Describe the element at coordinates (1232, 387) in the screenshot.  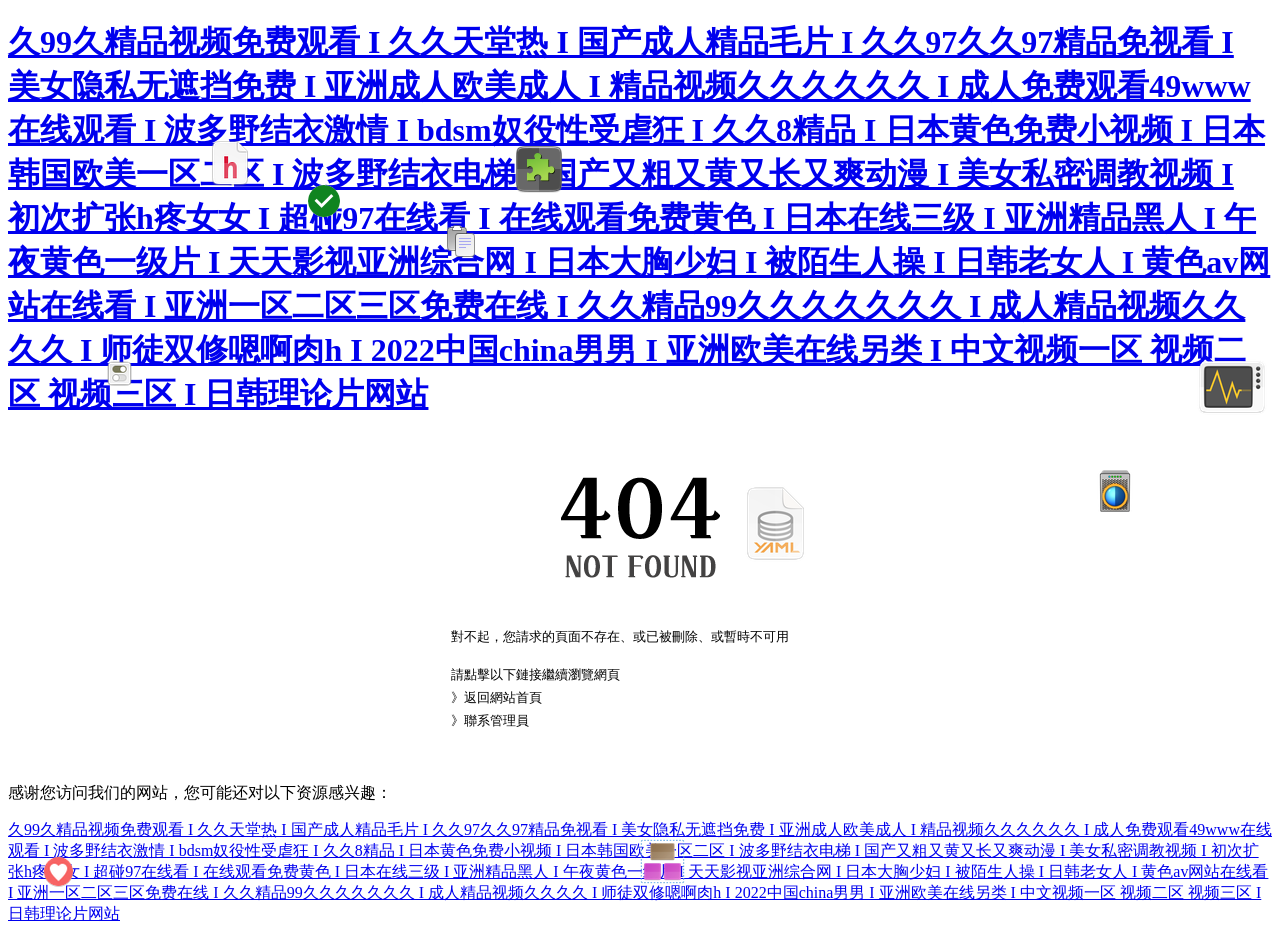
I see `open system monitor application` at that location.